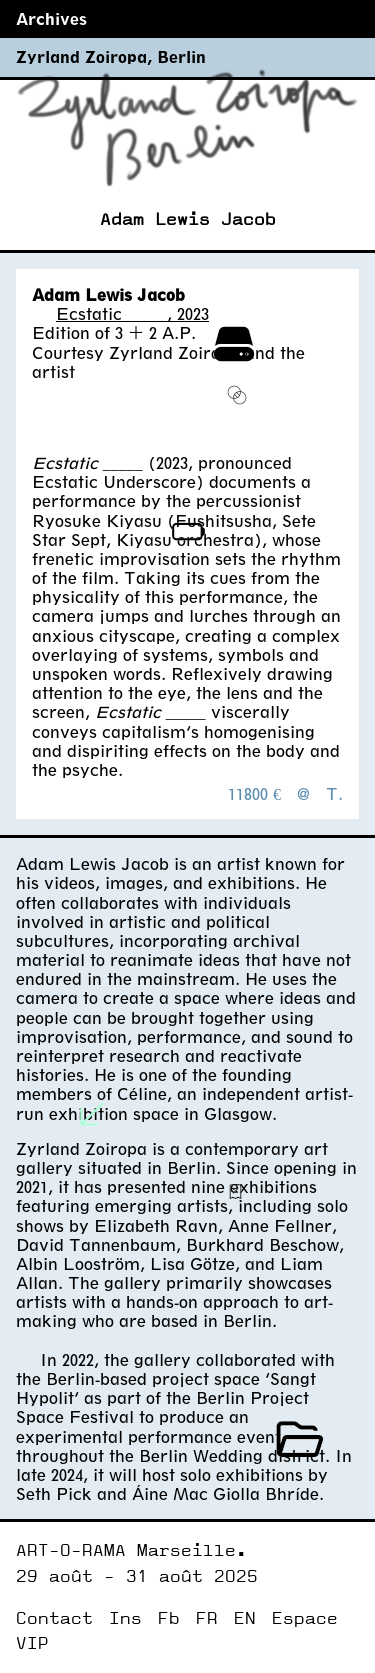 Image resolution: width=375 pixels, height=1673 pixels. Describe the element at coordinates (235, 1191) in the screenshot. I see `view discount or coupon codes` at that location.